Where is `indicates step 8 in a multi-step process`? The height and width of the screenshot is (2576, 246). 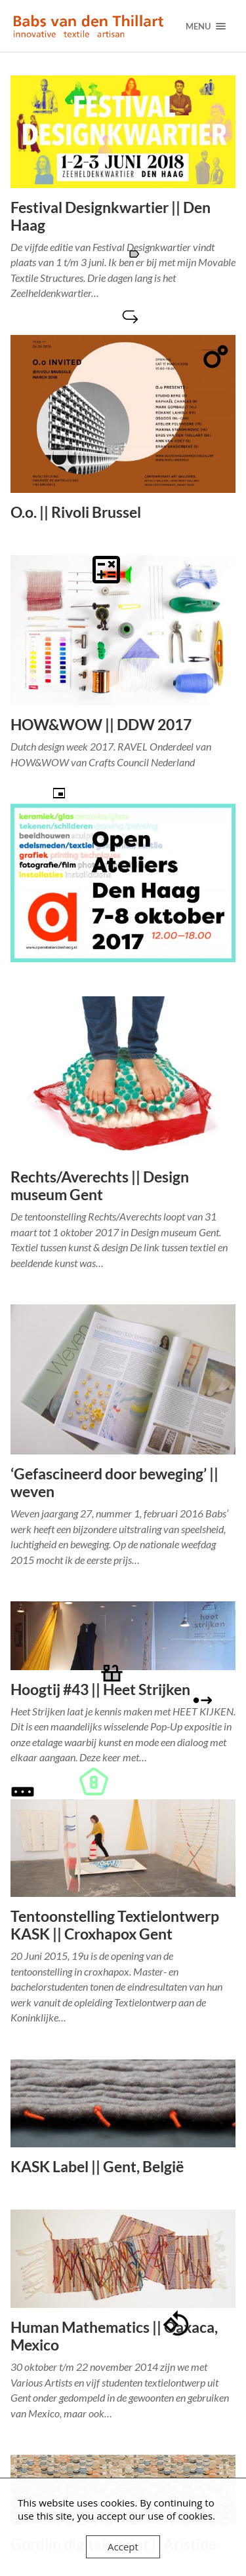 indicates step 8 in a multi-step process is located at coordinates (94, 1782).